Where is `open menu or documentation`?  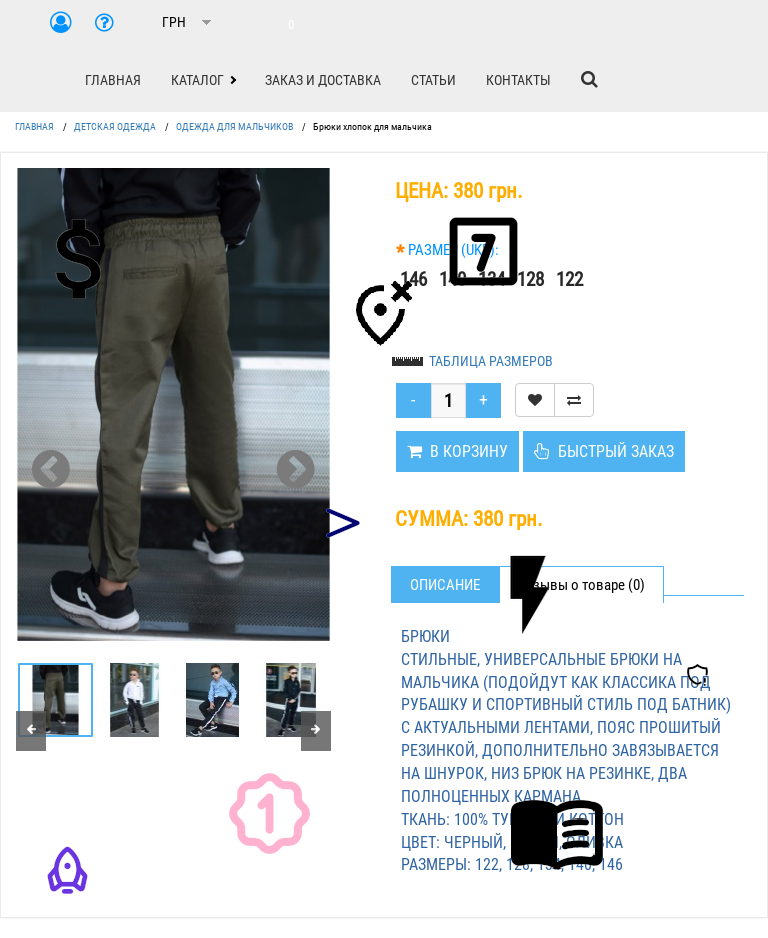
open menu or documentation is located at coordinates (557, 831).